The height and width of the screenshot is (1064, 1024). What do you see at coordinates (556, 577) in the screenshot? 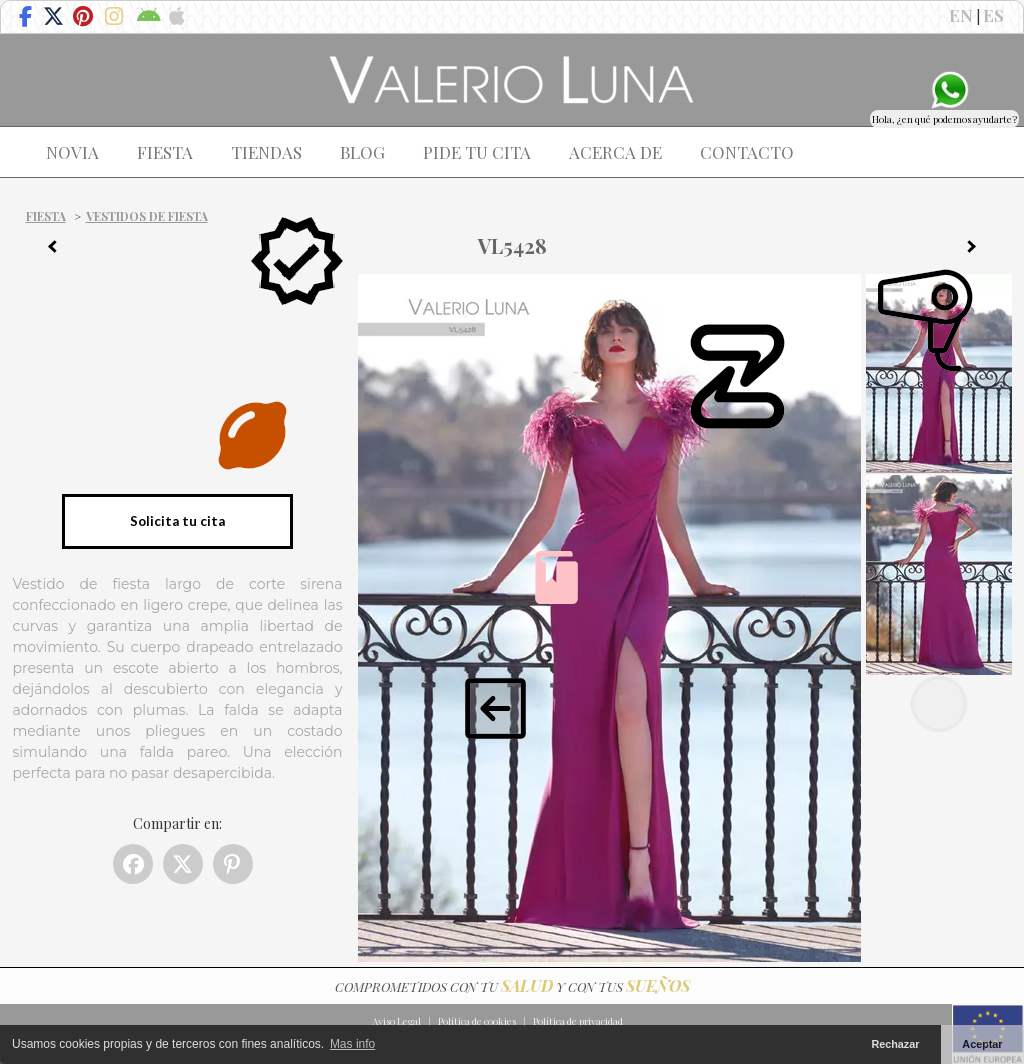
I see `access bookmarked content or saved references` at bounding box center [556, 577].